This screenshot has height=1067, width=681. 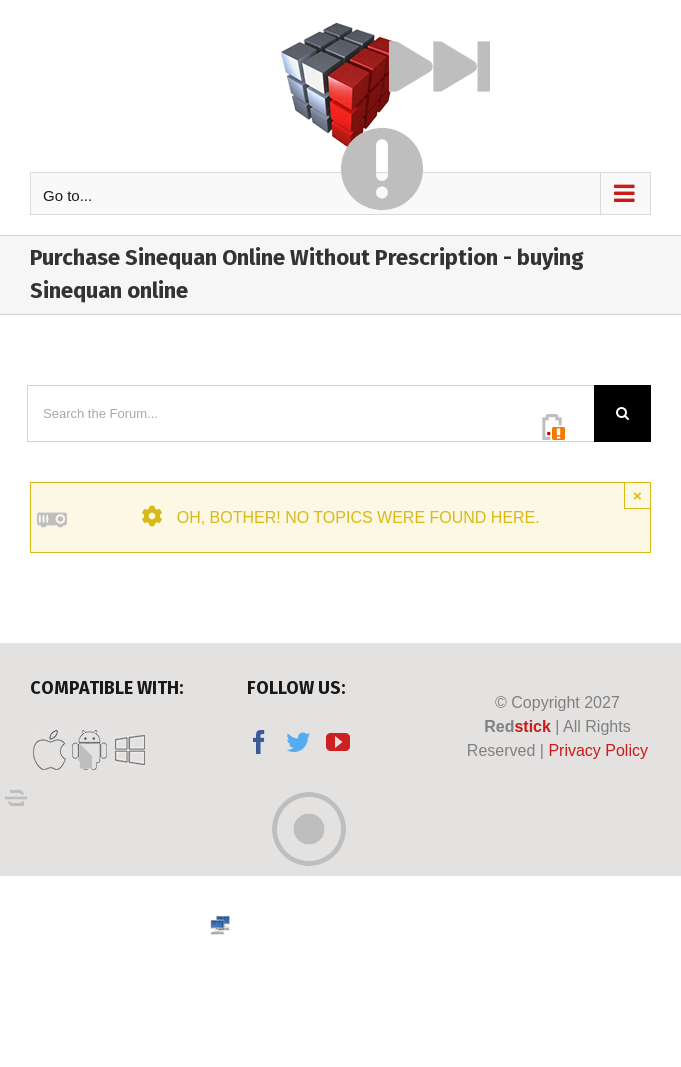 I want to click on indicates a selected radio button option, so click(x=309, y=829).